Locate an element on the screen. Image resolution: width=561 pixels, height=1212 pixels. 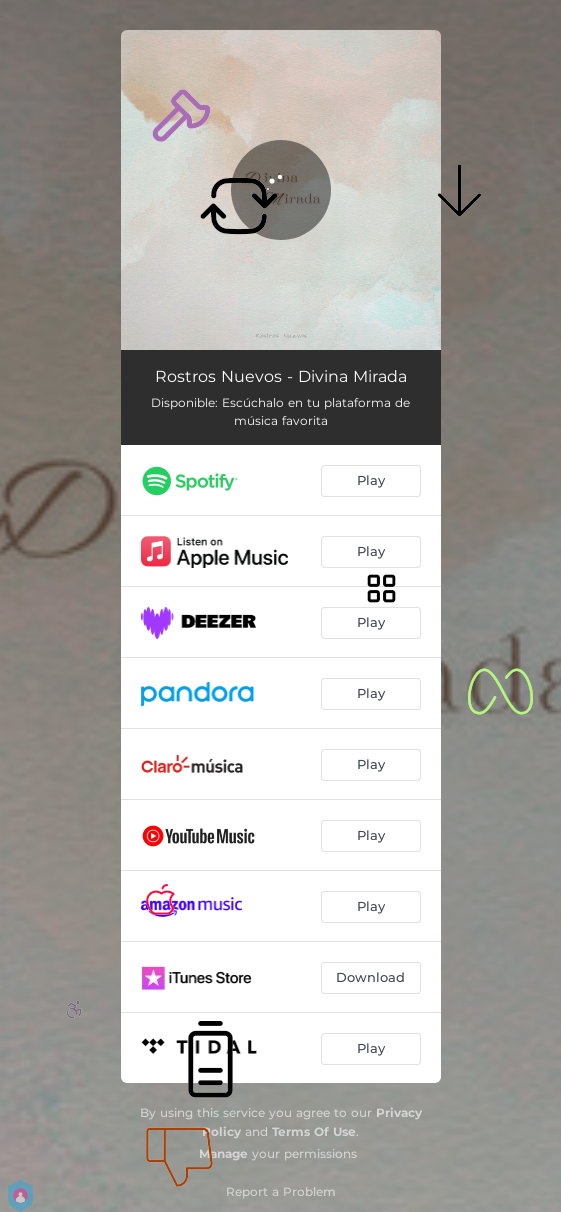
scroll down or view more content is located at coordinates (459, 190).